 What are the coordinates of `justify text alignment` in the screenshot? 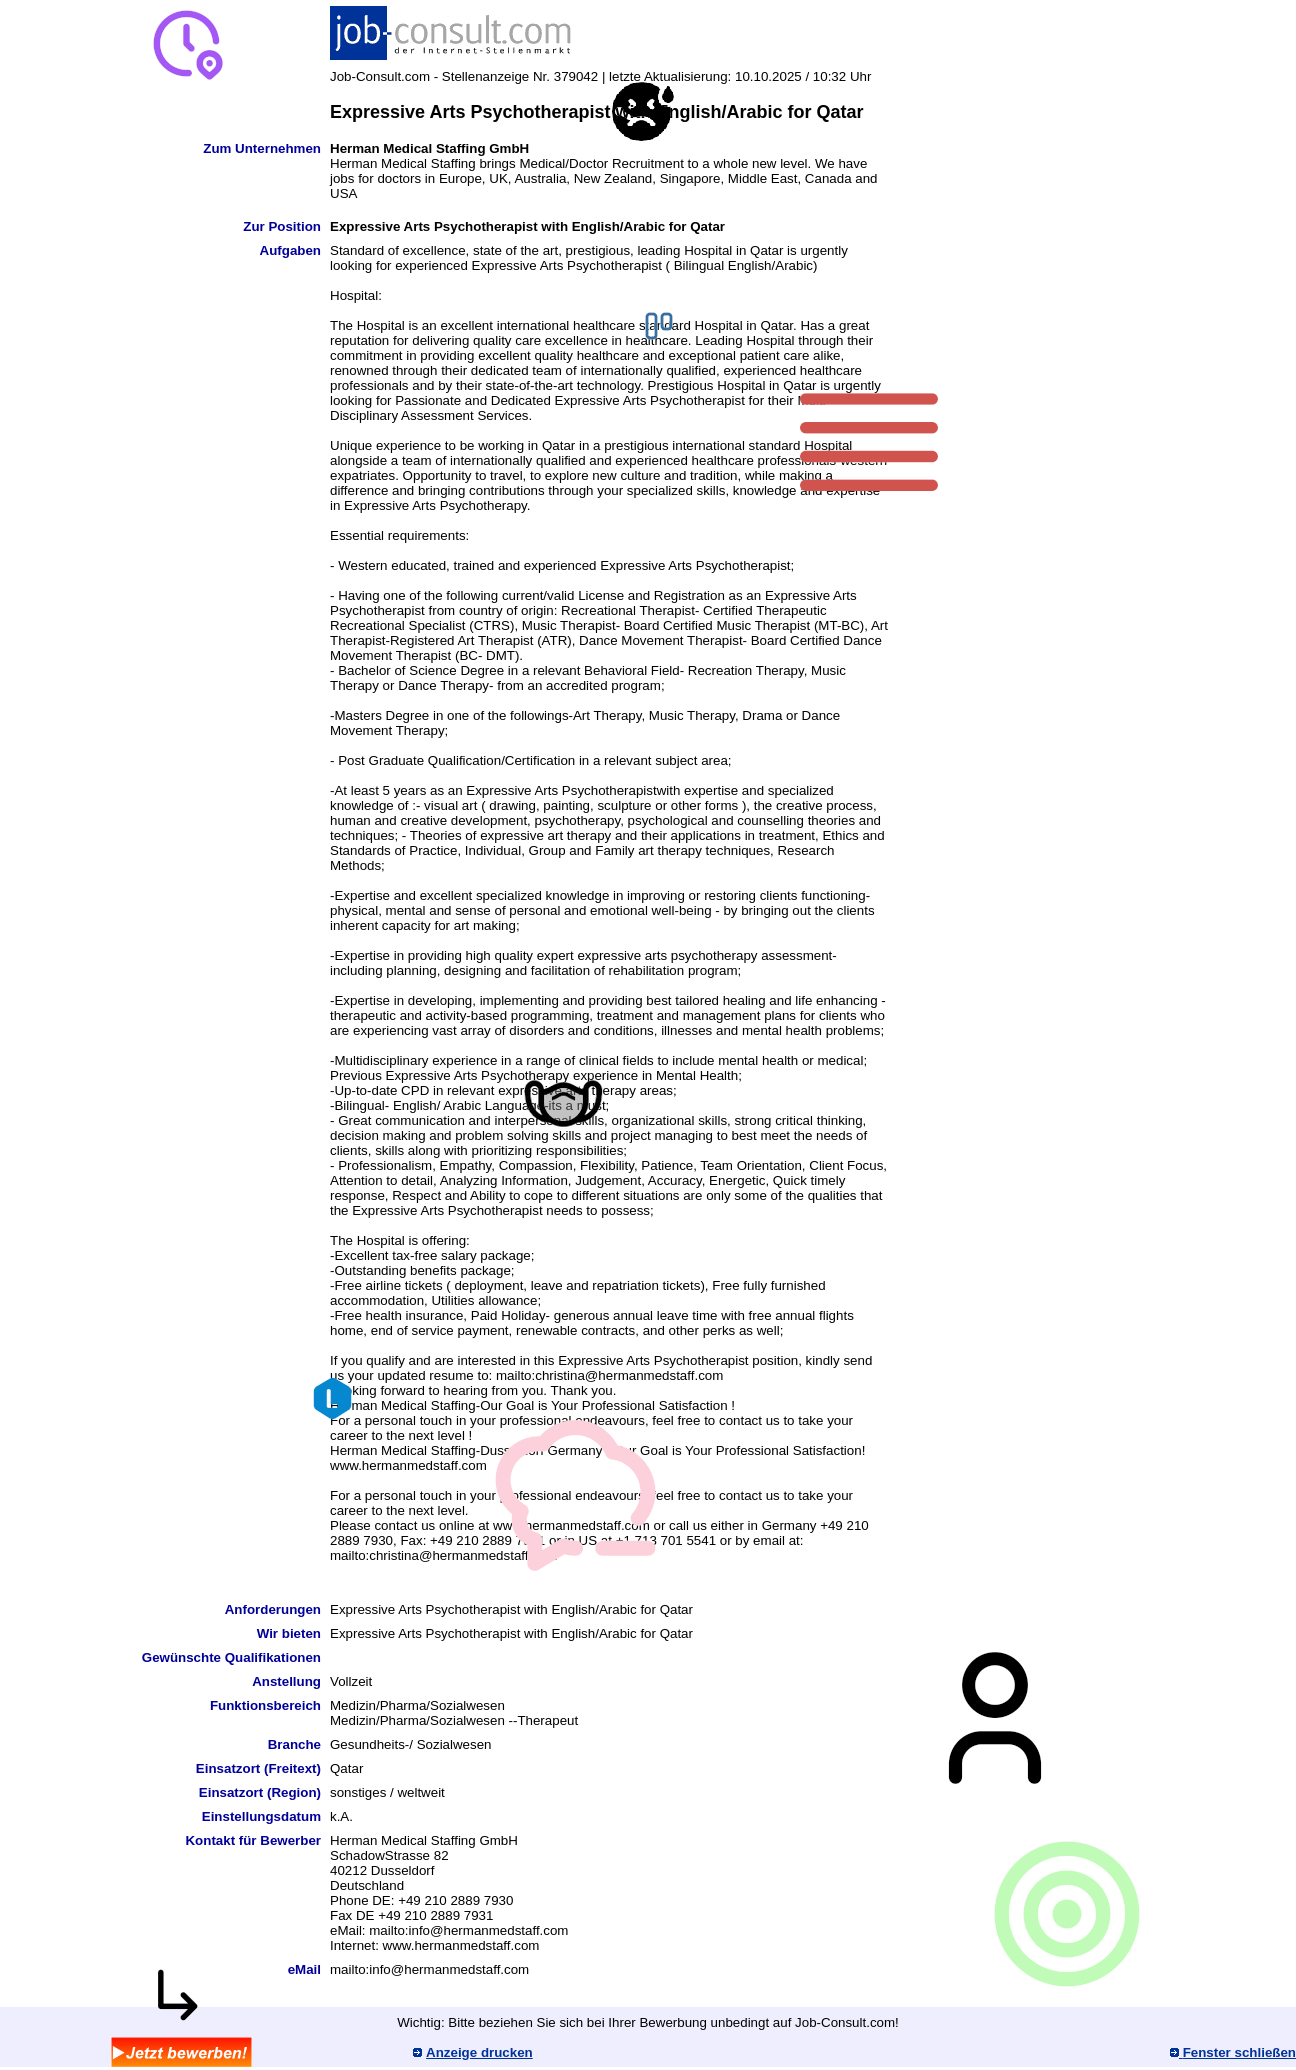 It's located at (869, 445).